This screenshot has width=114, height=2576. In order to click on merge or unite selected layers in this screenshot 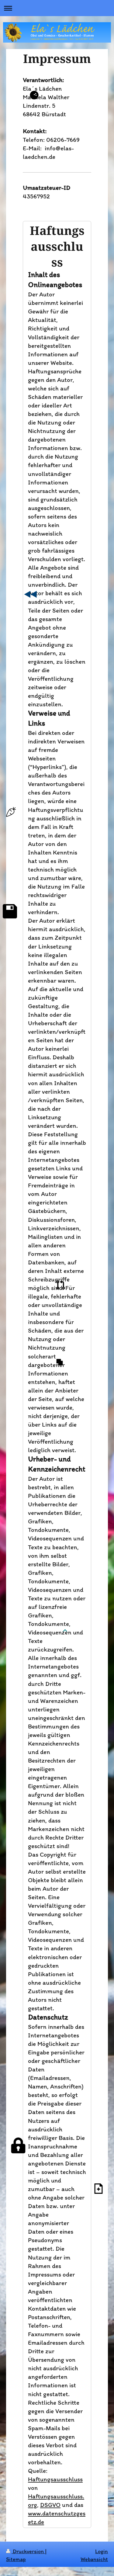, I will do `click(60, 1362)`.